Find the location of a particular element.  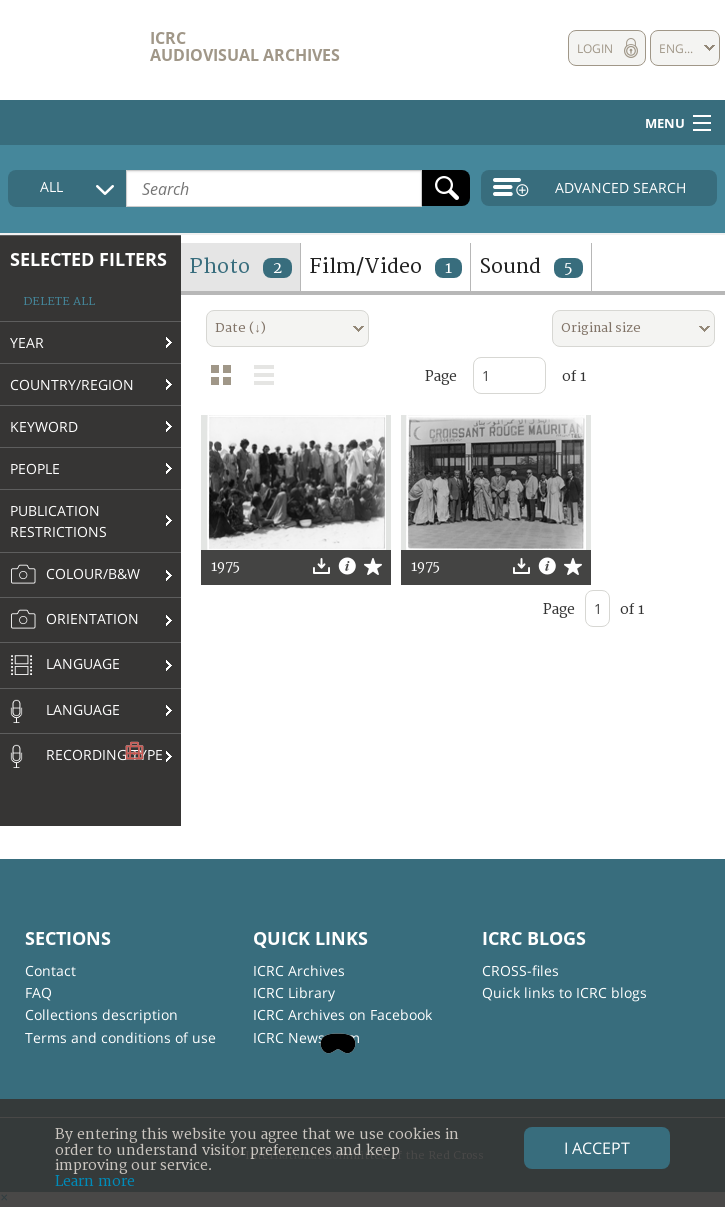

access virtual reality or immersive mode is located at coordinates (338, 1043).